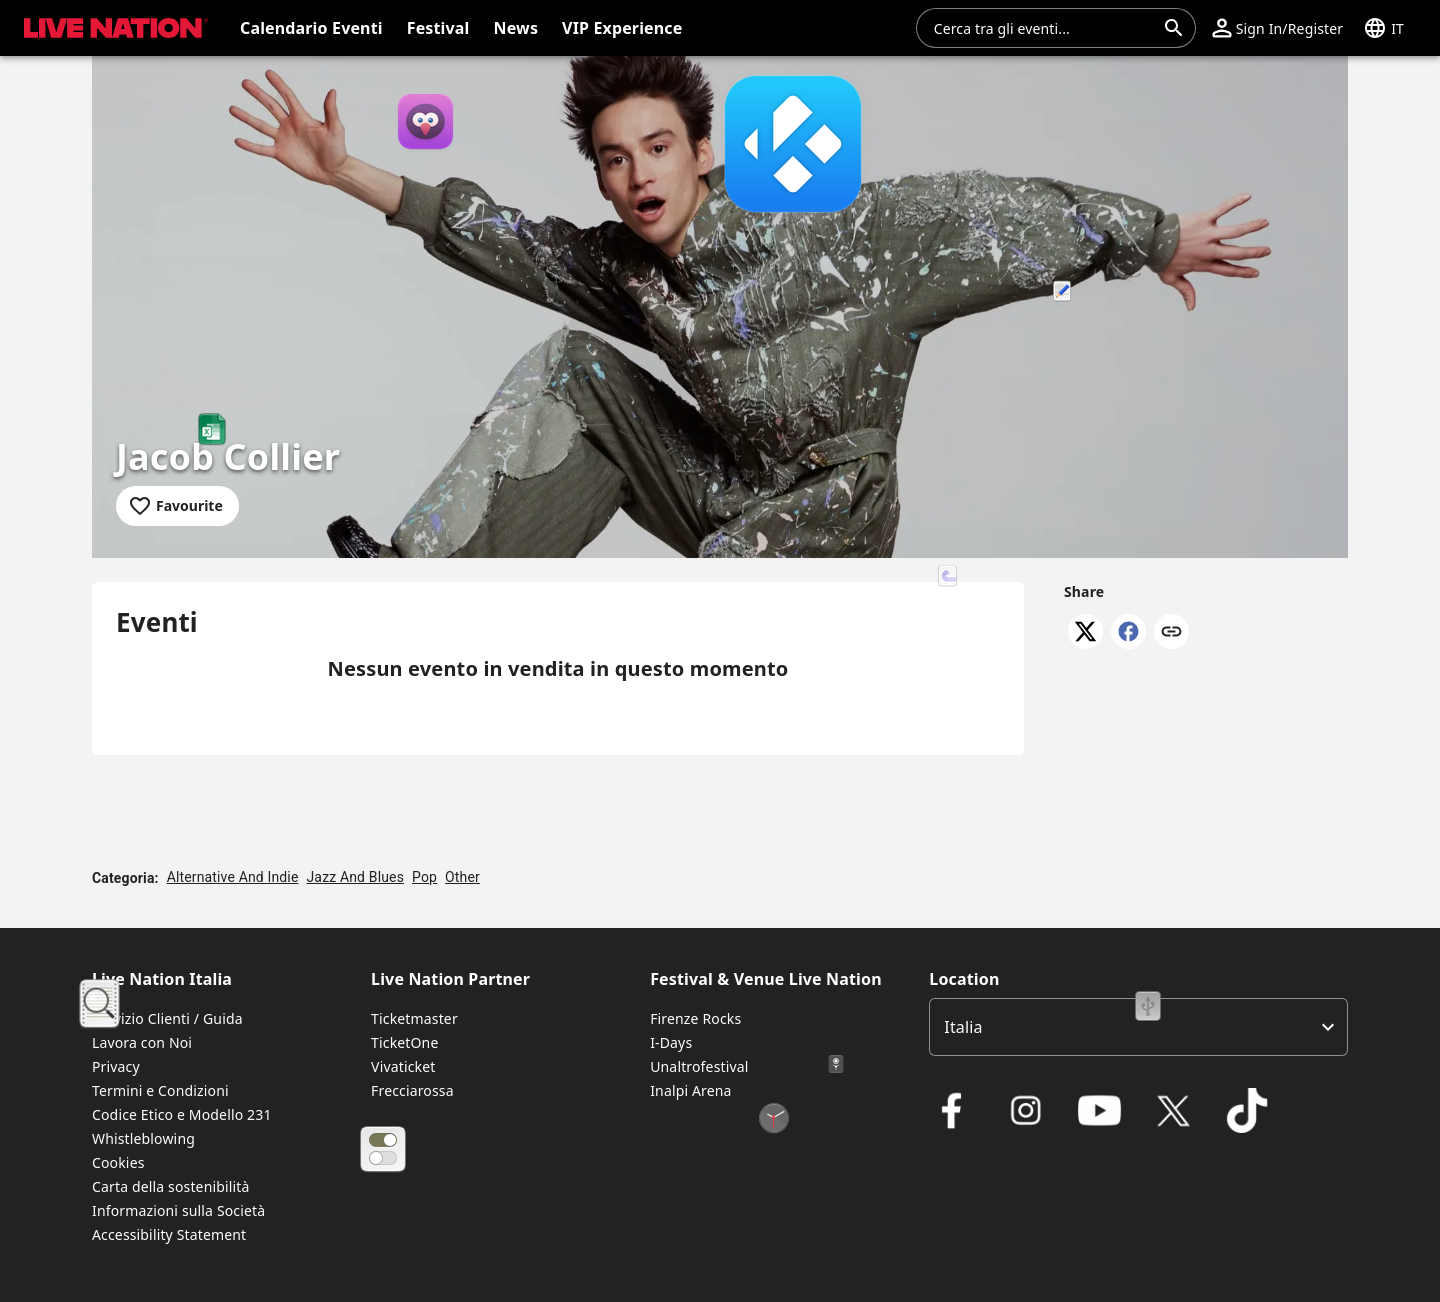  I want to click on open gnome tweaks to customize desktop settings, so click(383, 1149).